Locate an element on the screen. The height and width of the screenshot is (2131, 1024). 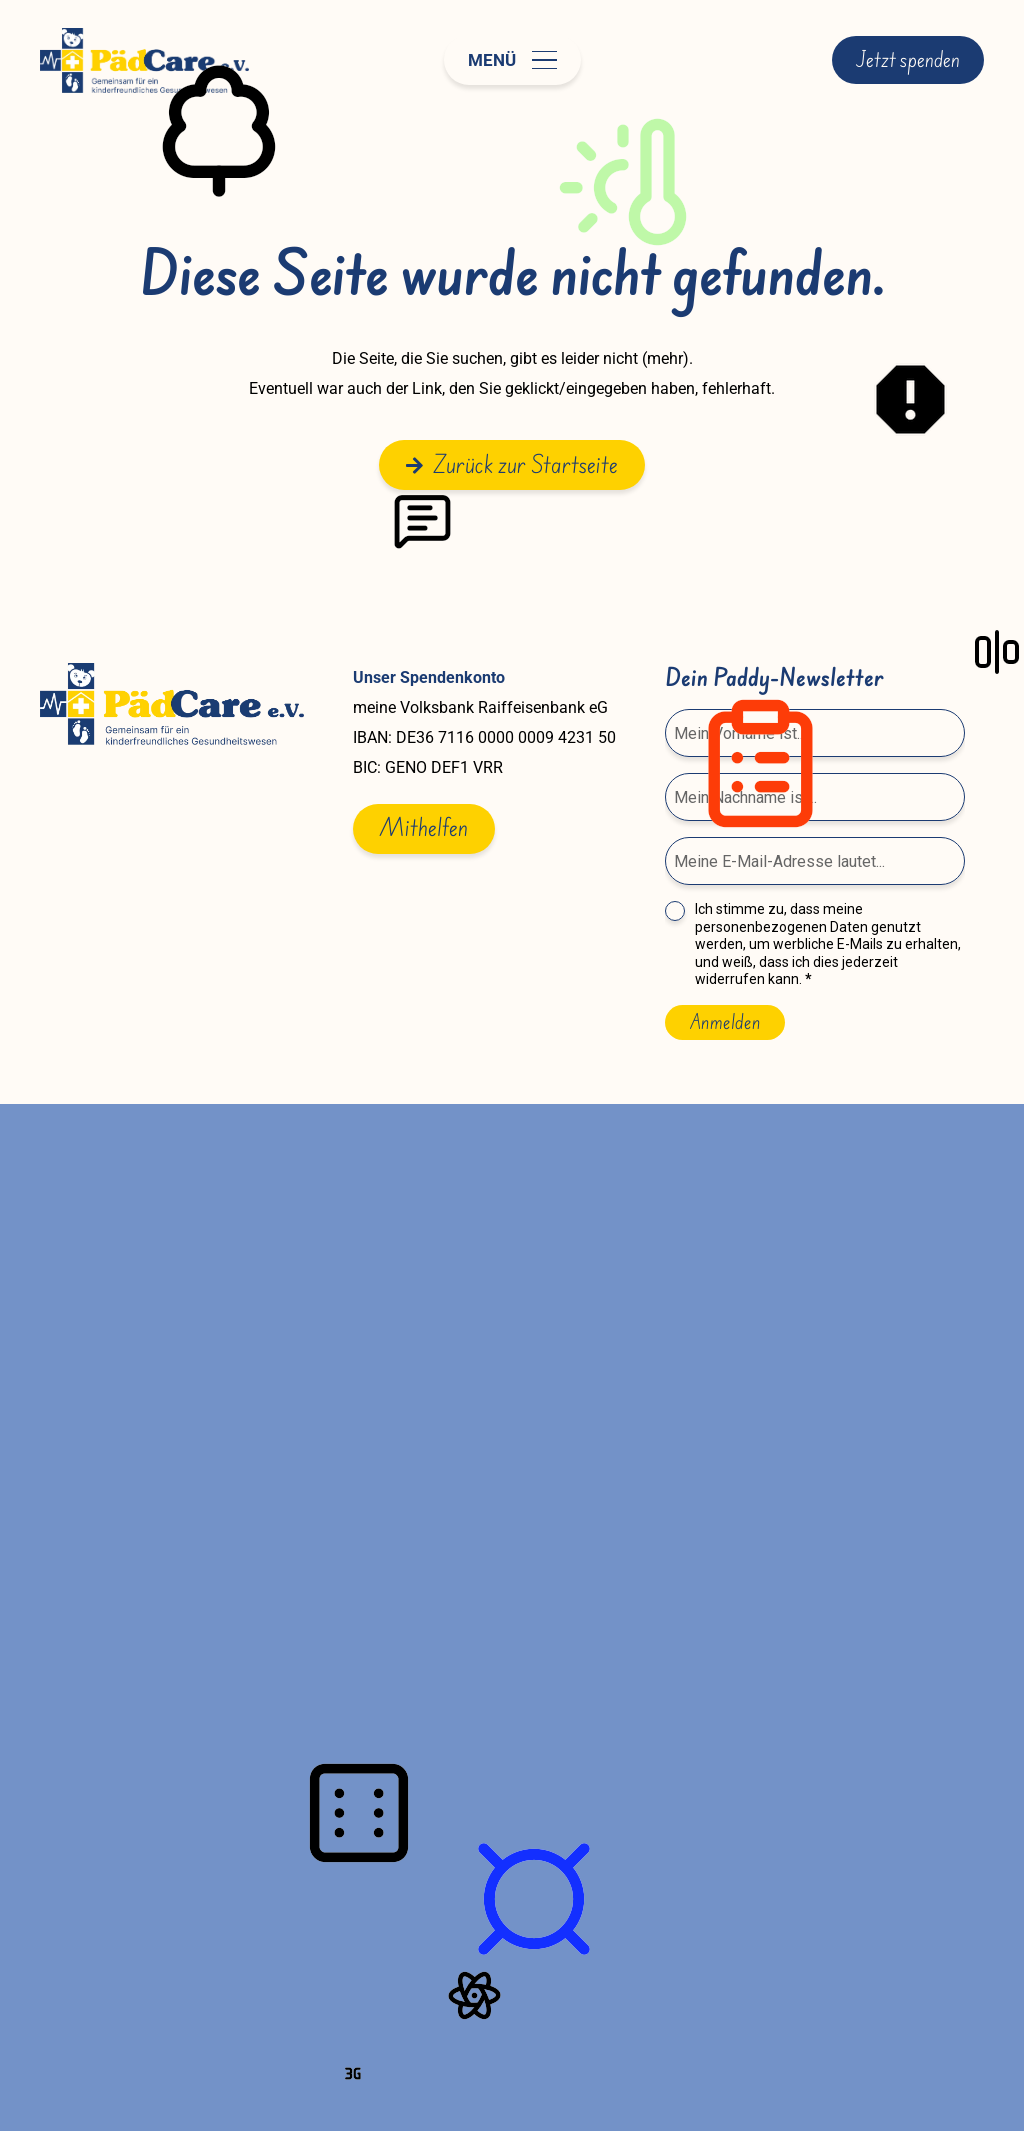
center align elements horizontally is located at coordinates (997, 652).